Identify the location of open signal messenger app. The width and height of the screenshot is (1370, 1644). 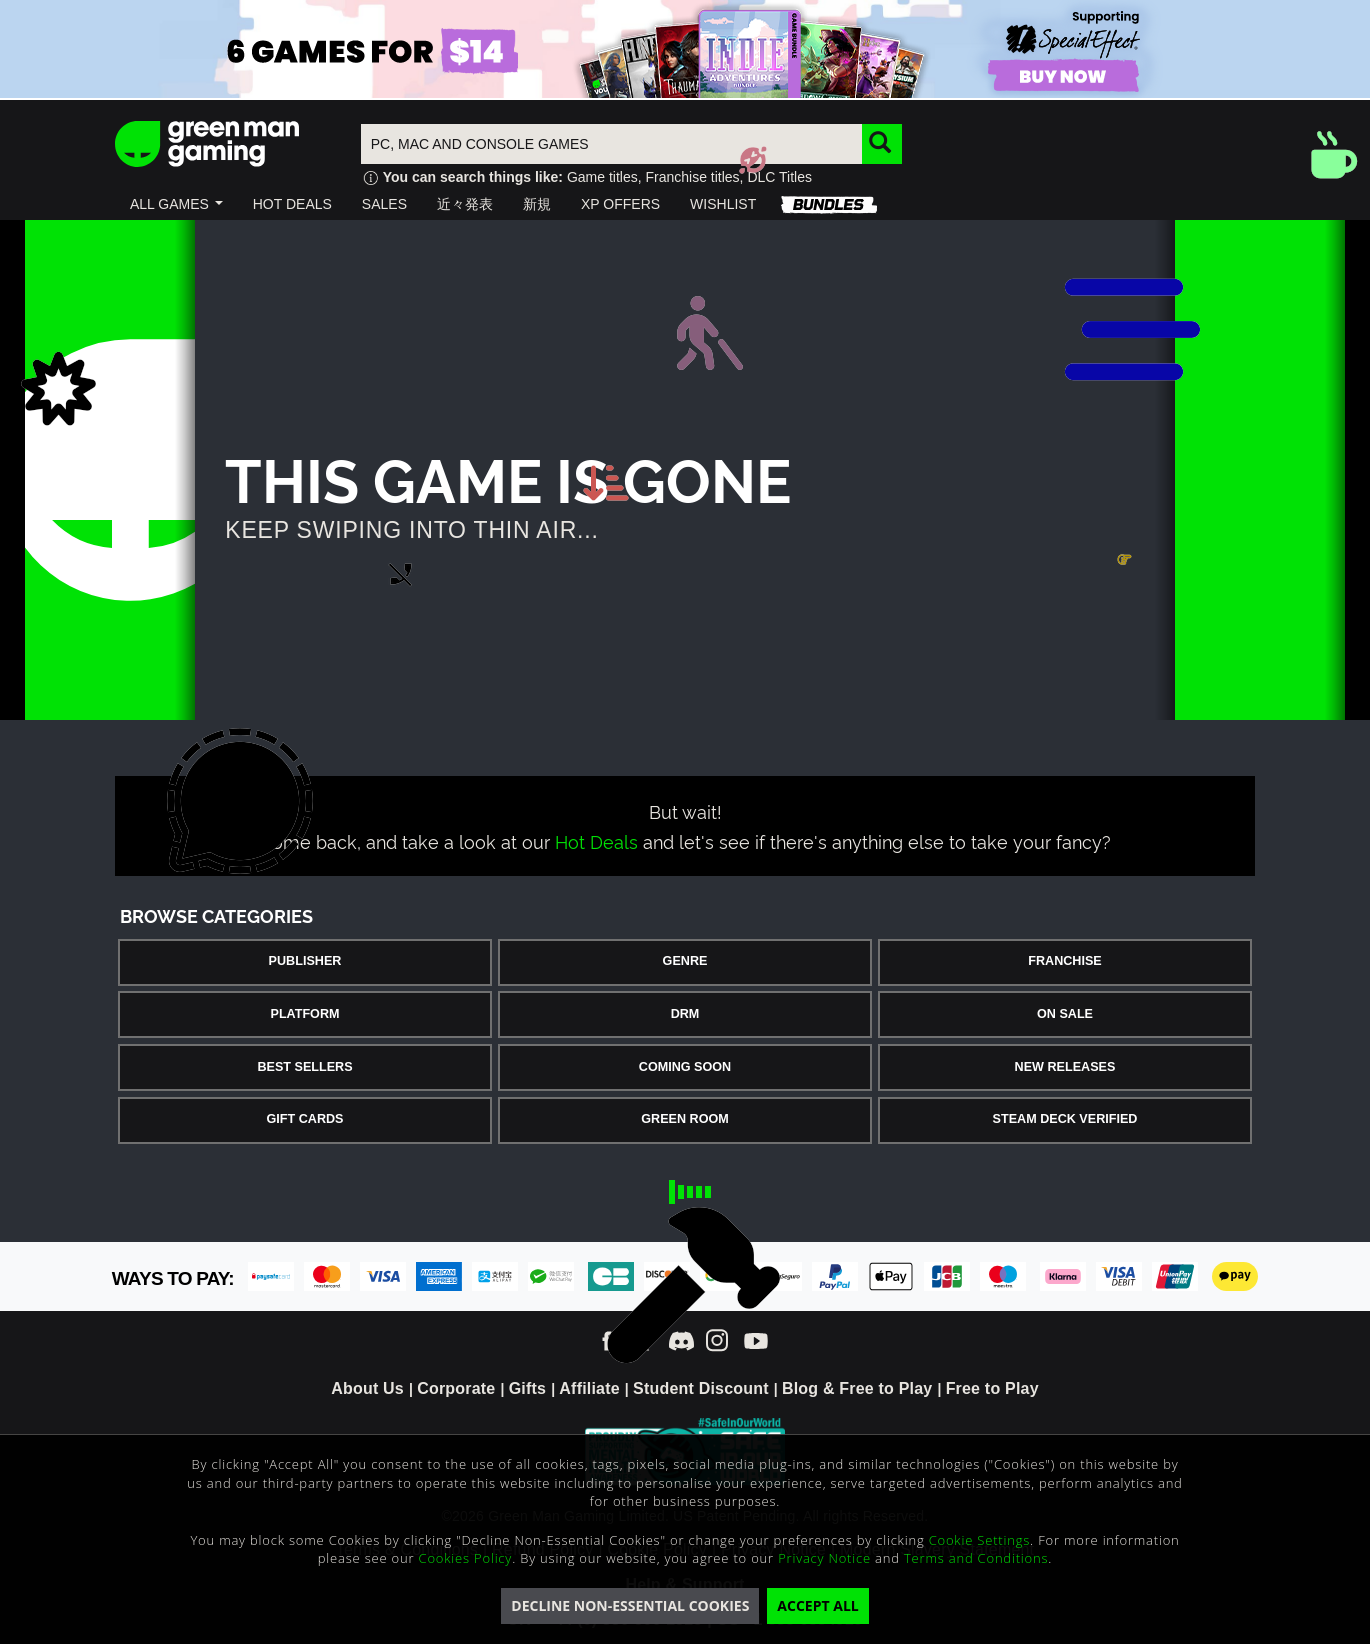
(240, 801).